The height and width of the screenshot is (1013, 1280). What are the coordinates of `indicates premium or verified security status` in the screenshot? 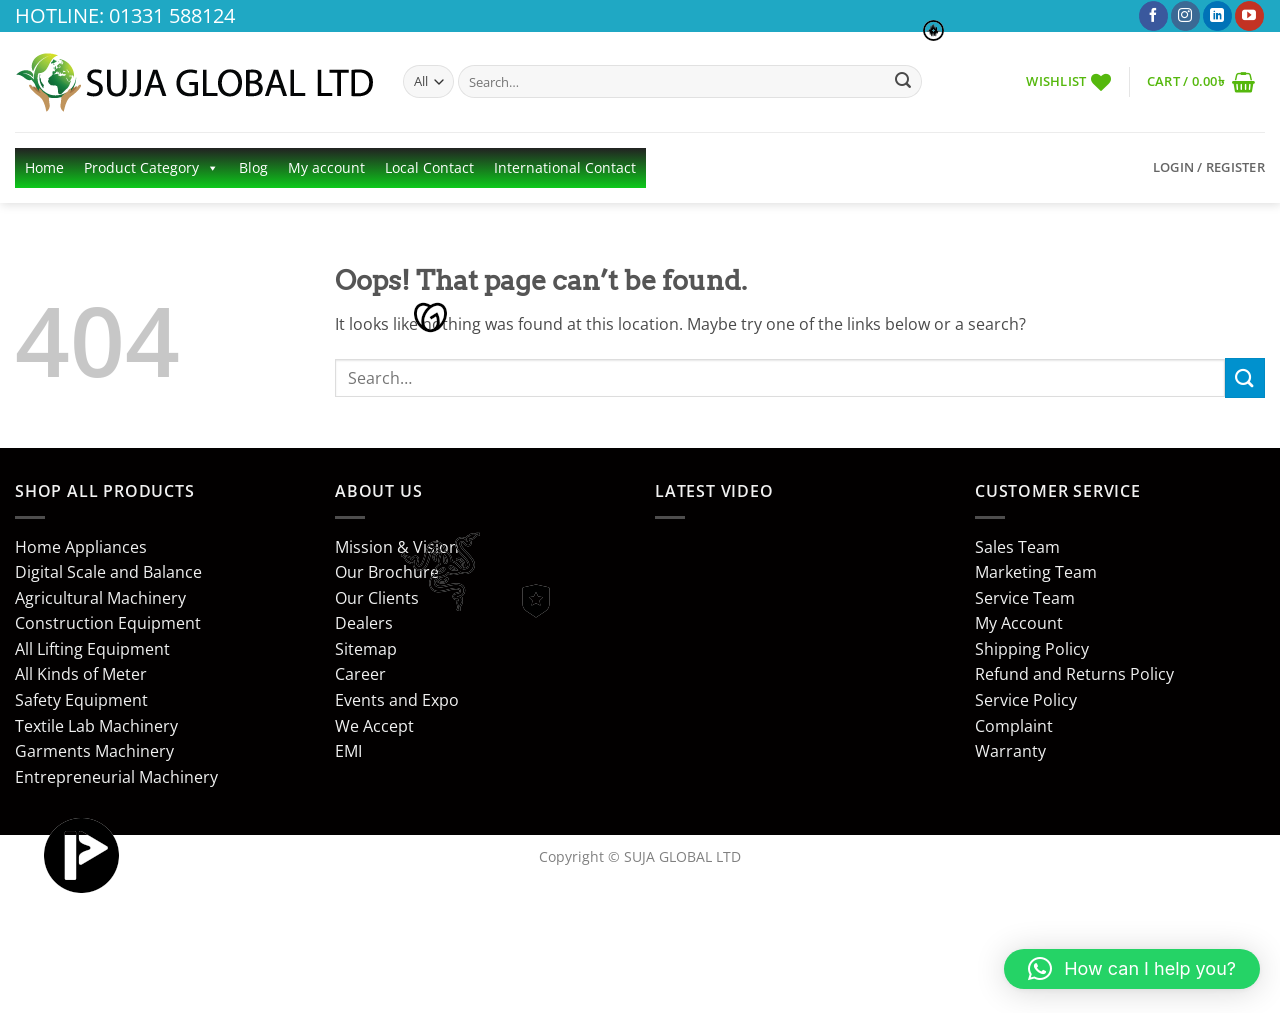 It's located at (536, 601).